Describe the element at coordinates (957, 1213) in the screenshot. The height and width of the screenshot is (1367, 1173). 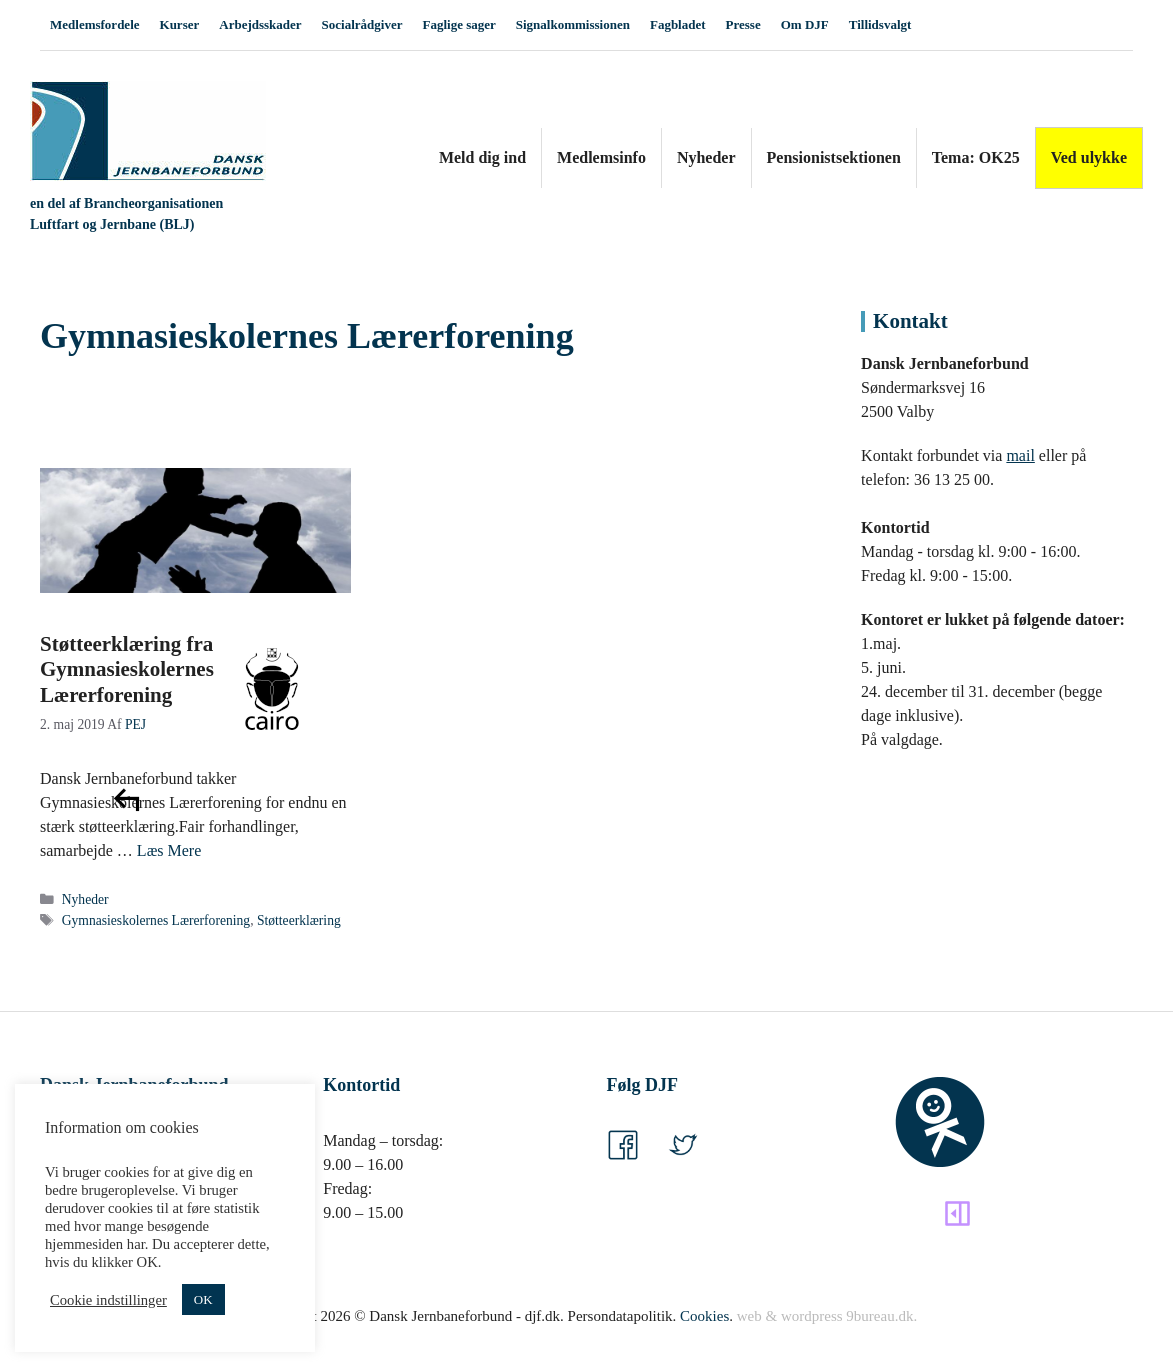
I see `collapse the sidebar panel` at that location.